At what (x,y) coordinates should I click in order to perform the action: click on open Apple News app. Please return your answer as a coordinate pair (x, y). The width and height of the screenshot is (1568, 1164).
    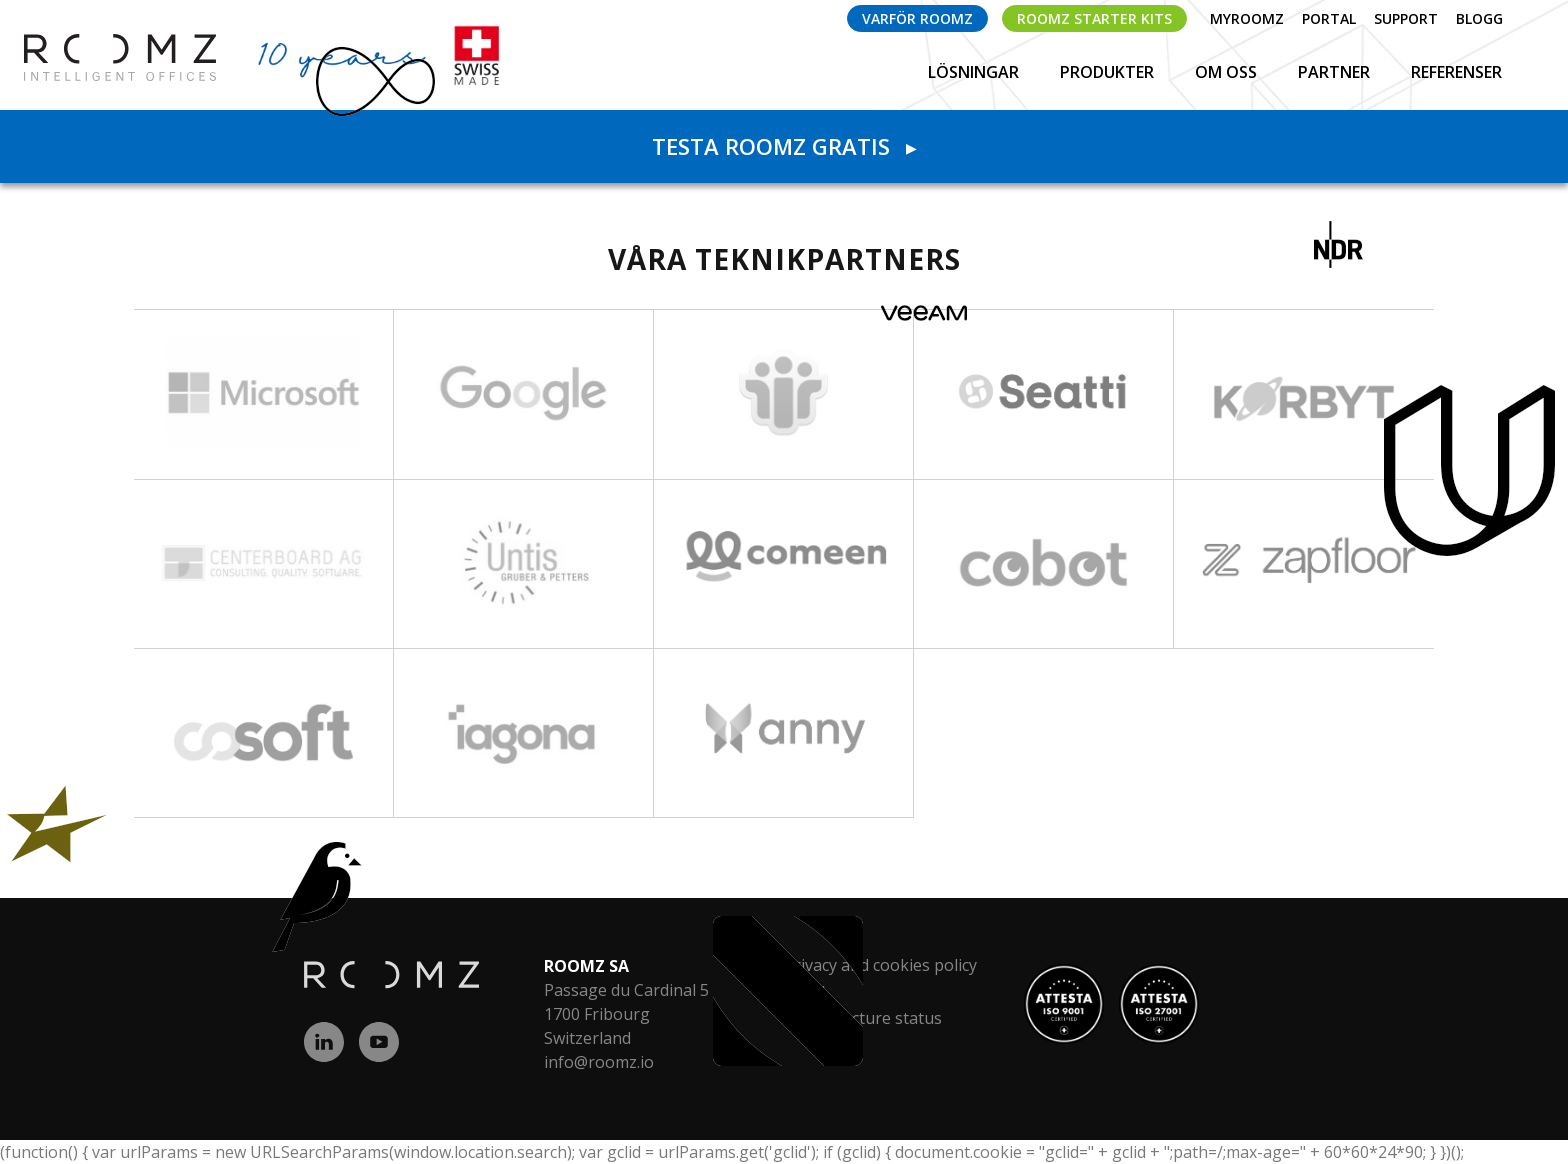
    Looking at the image, I should click on (788, 991).